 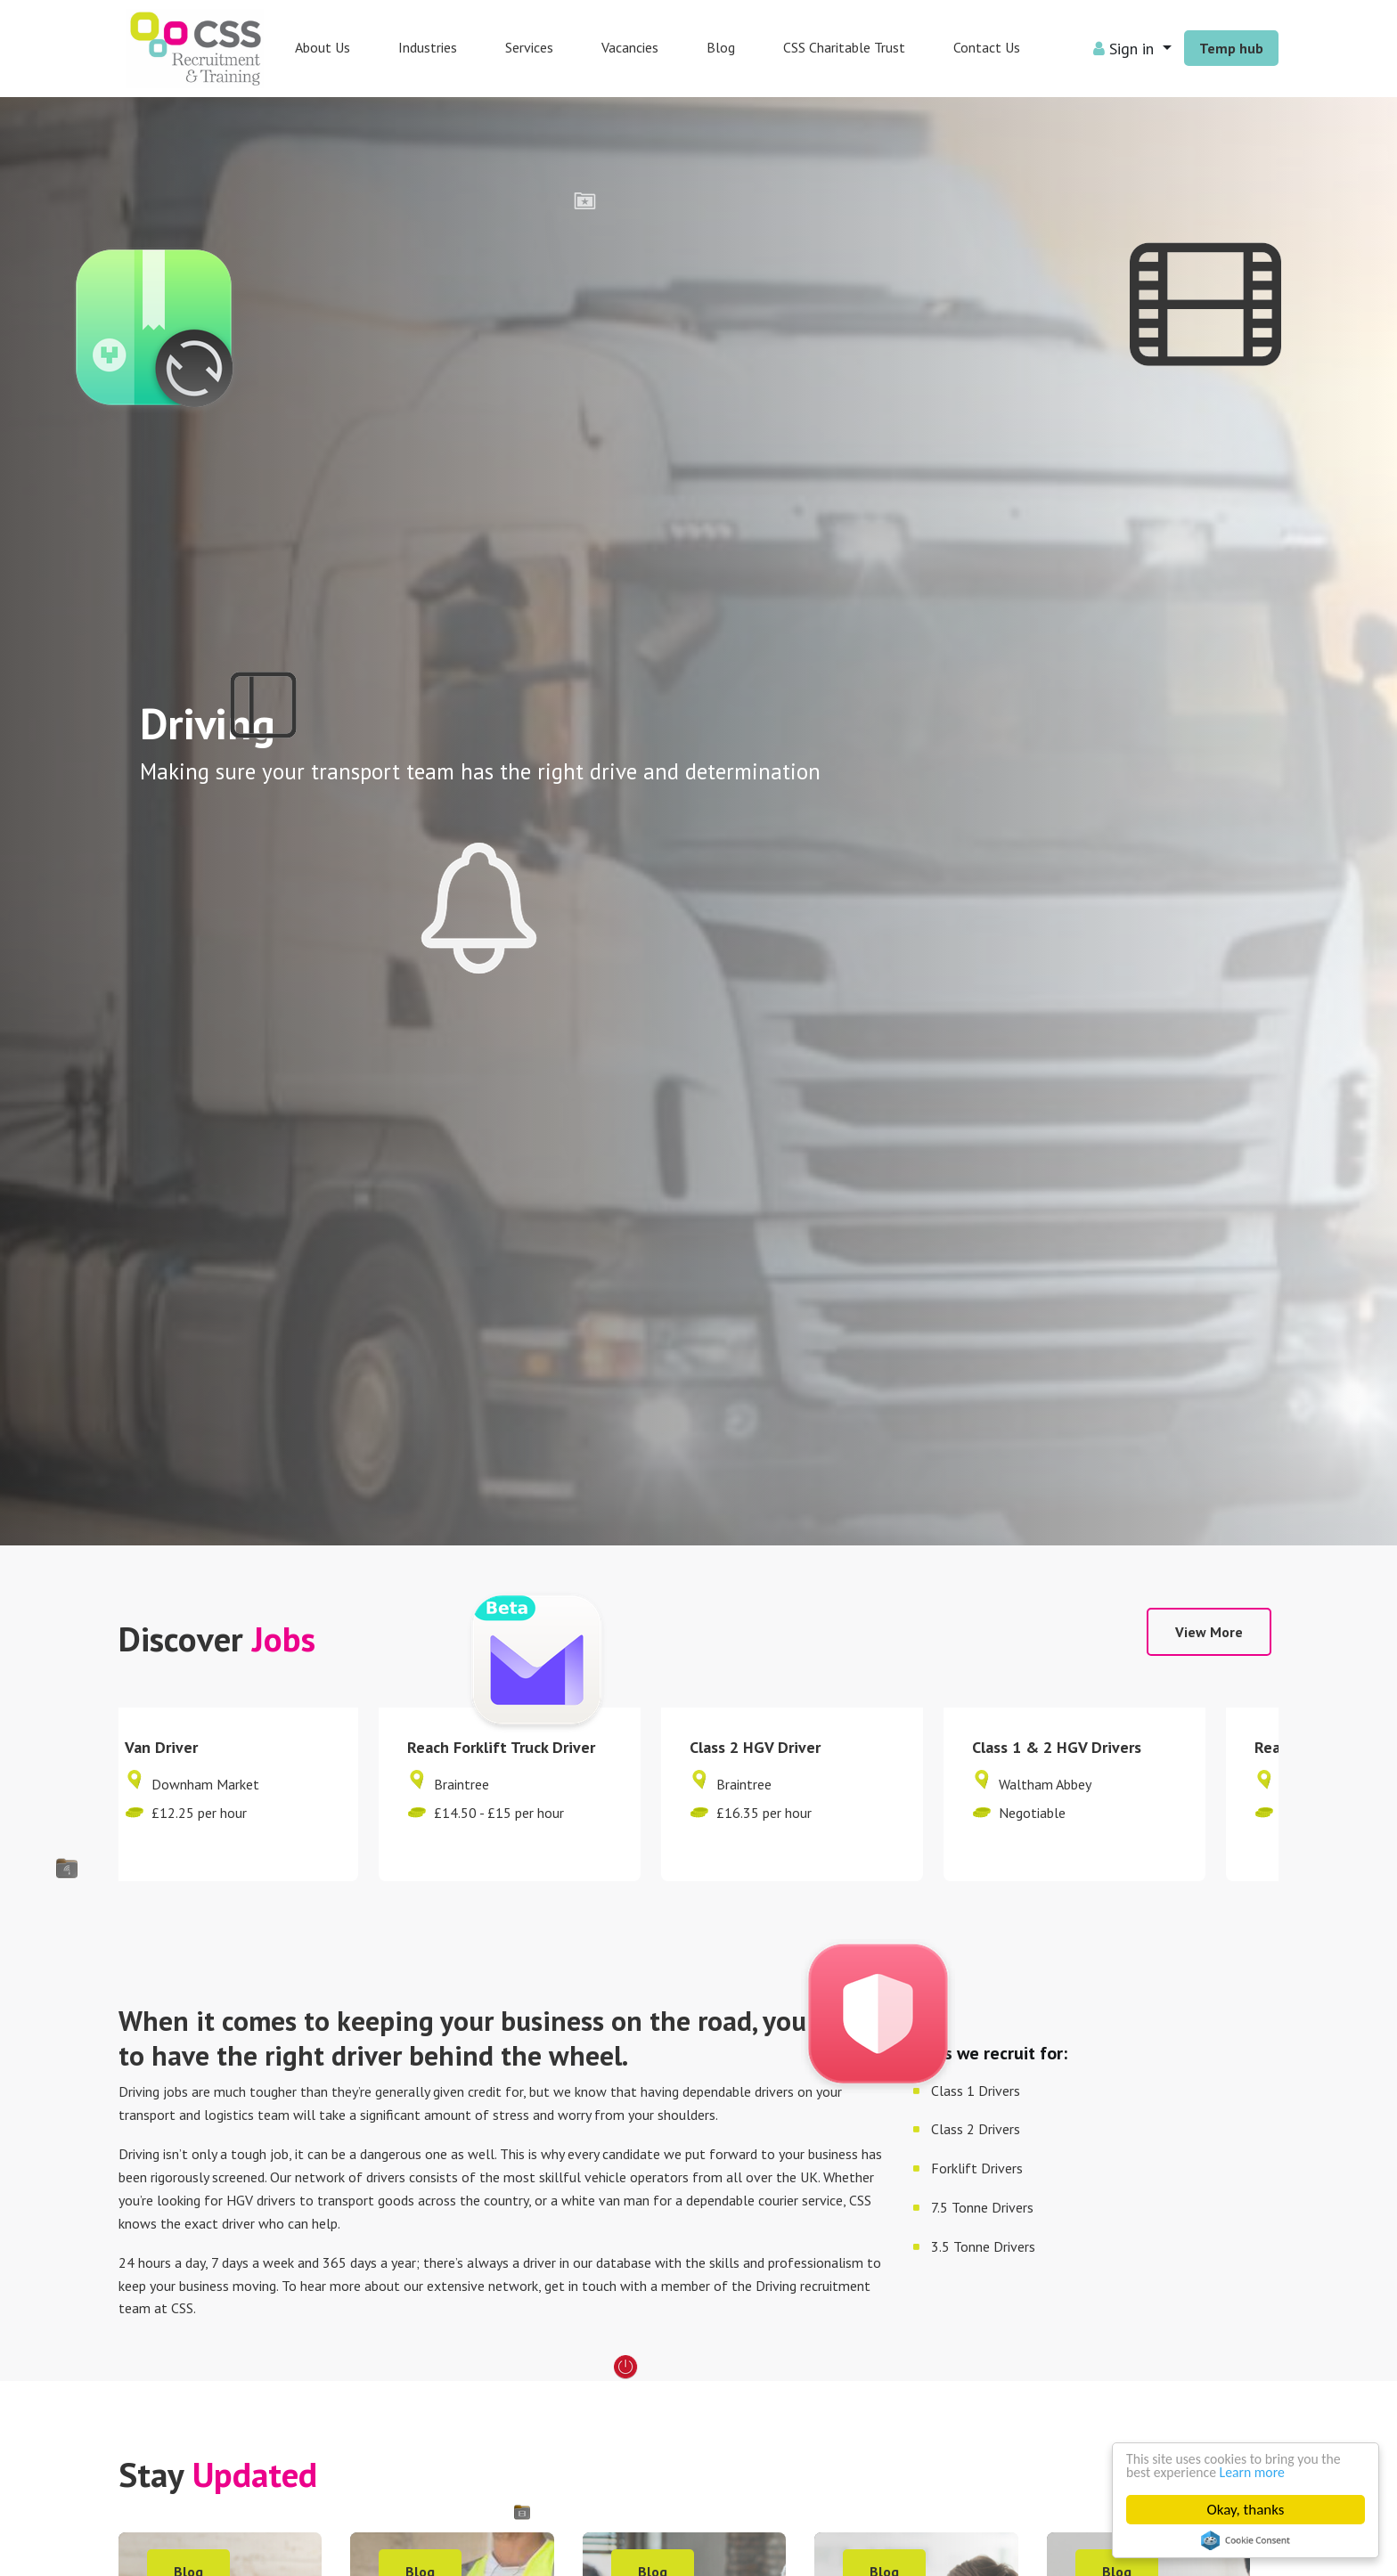 I want to click on shut down the system, so click(x=625, y=2367).